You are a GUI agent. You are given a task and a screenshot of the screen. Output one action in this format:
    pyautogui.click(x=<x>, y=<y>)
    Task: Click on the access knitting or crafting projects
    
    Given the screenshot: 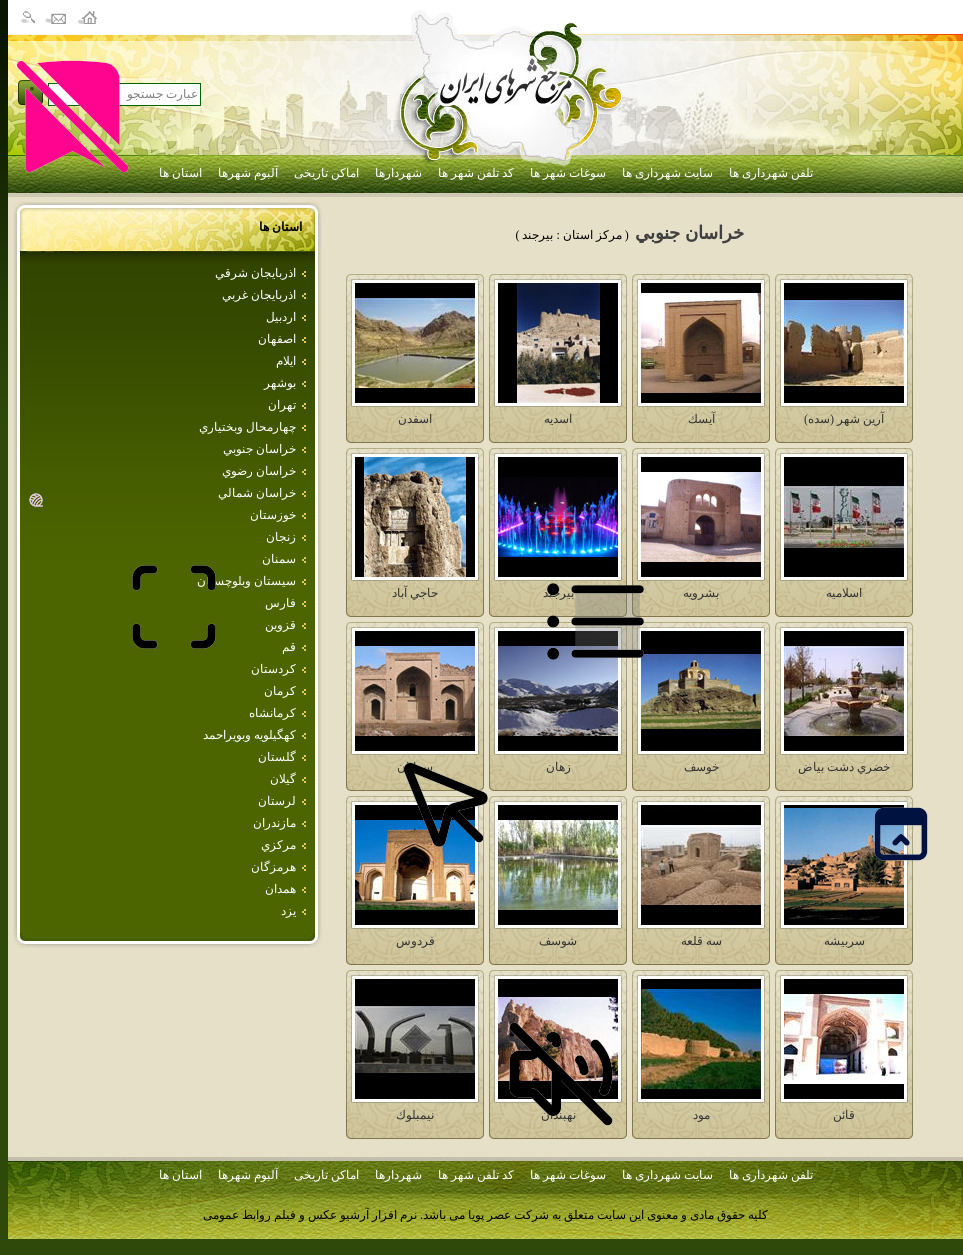 What is the action you would take?
    pyautogui.click(x=36, y=500)
    